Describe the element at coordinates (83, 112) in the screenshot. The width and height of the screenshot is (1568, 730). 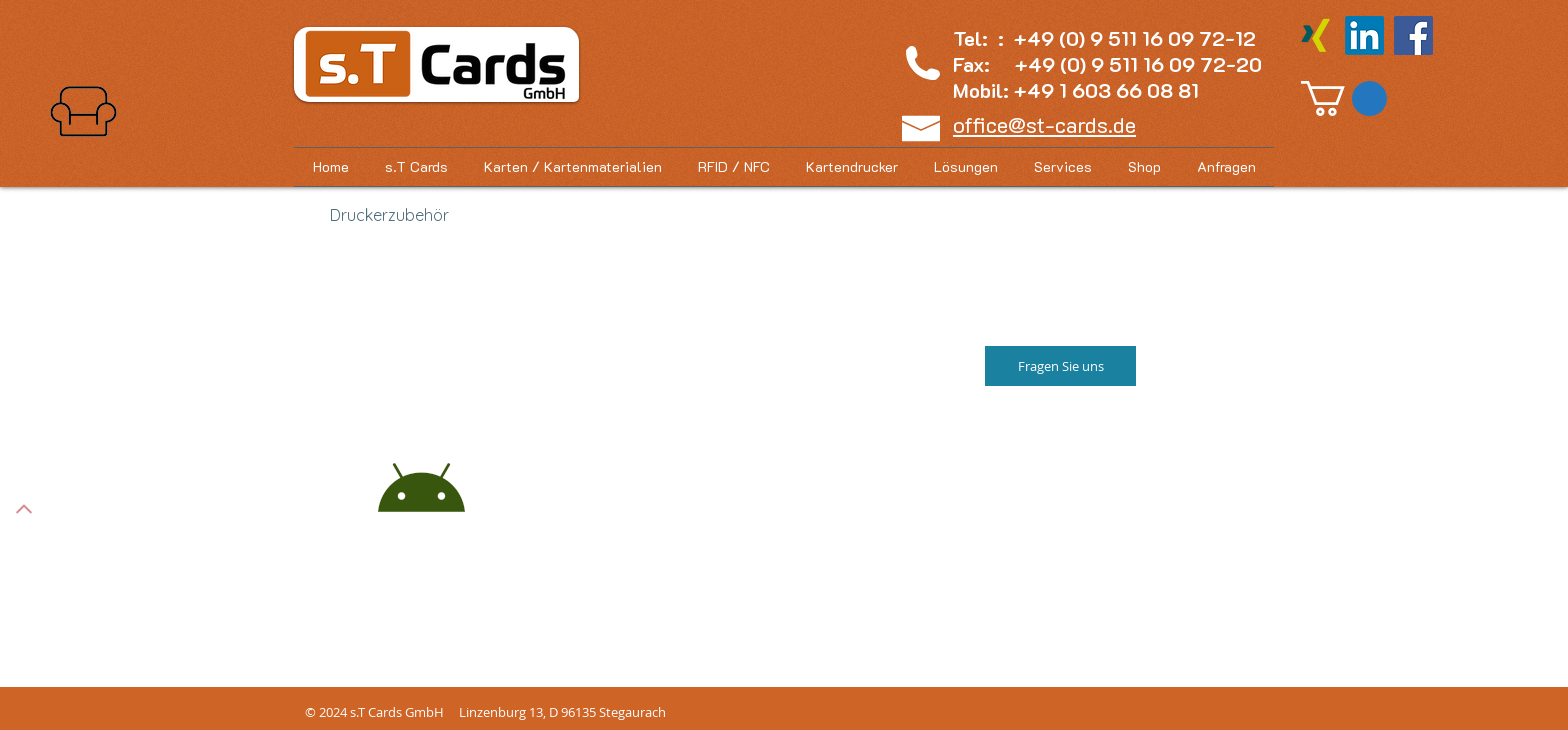
I see `browse furniture or home decor items` at that location.